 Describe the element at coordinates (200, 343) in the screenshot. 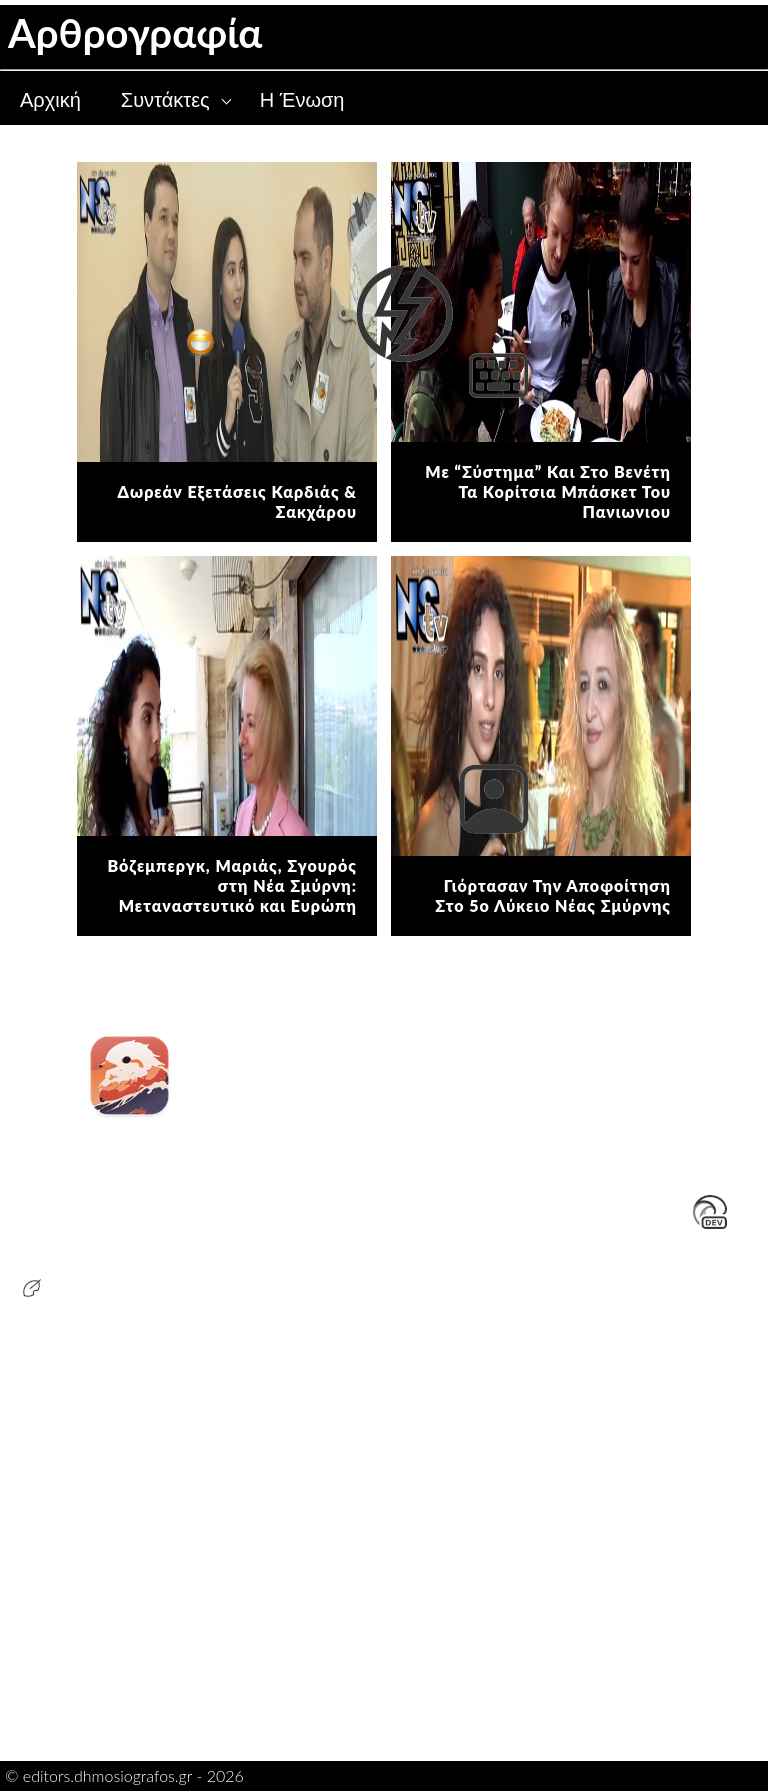

I see `react with laughter to a message` at that location.